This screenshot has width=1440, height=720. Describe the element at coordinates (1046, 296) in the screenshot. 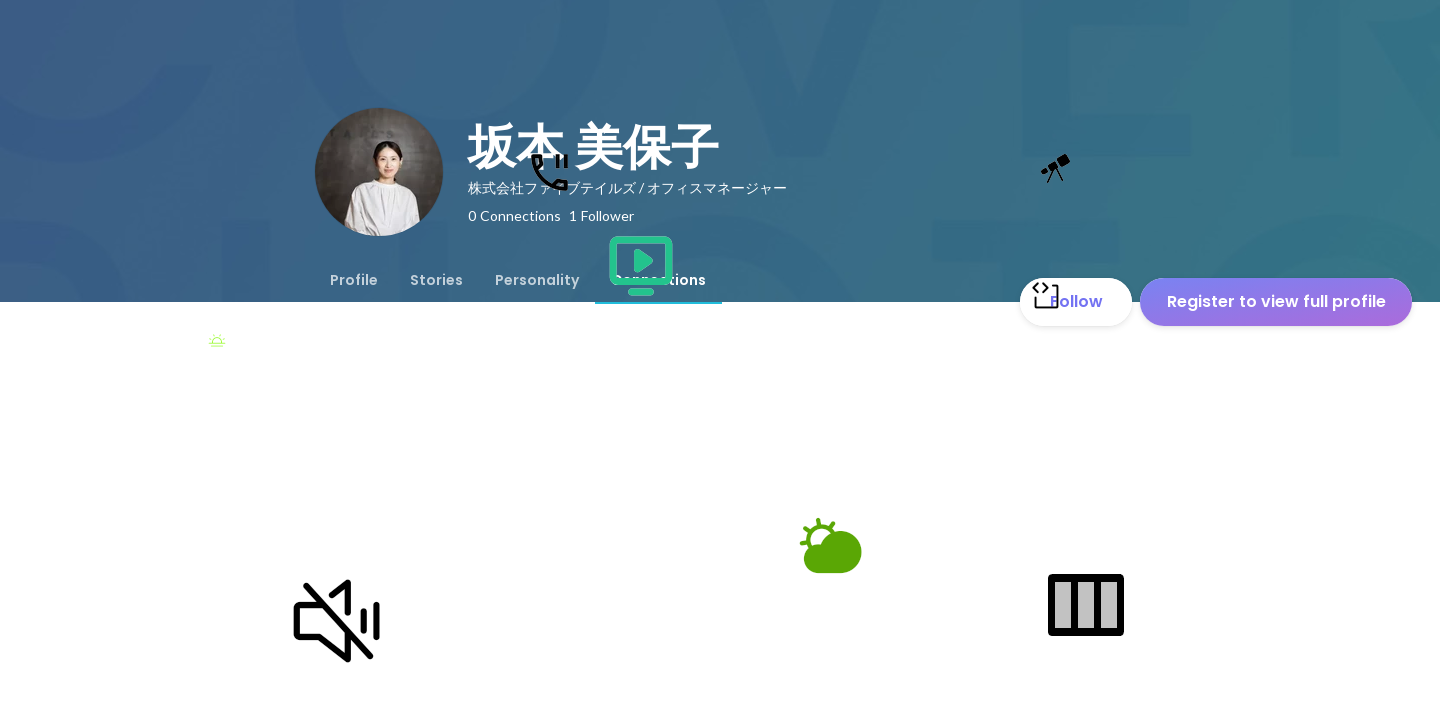

I see `insert a code block or snippet` at that location.